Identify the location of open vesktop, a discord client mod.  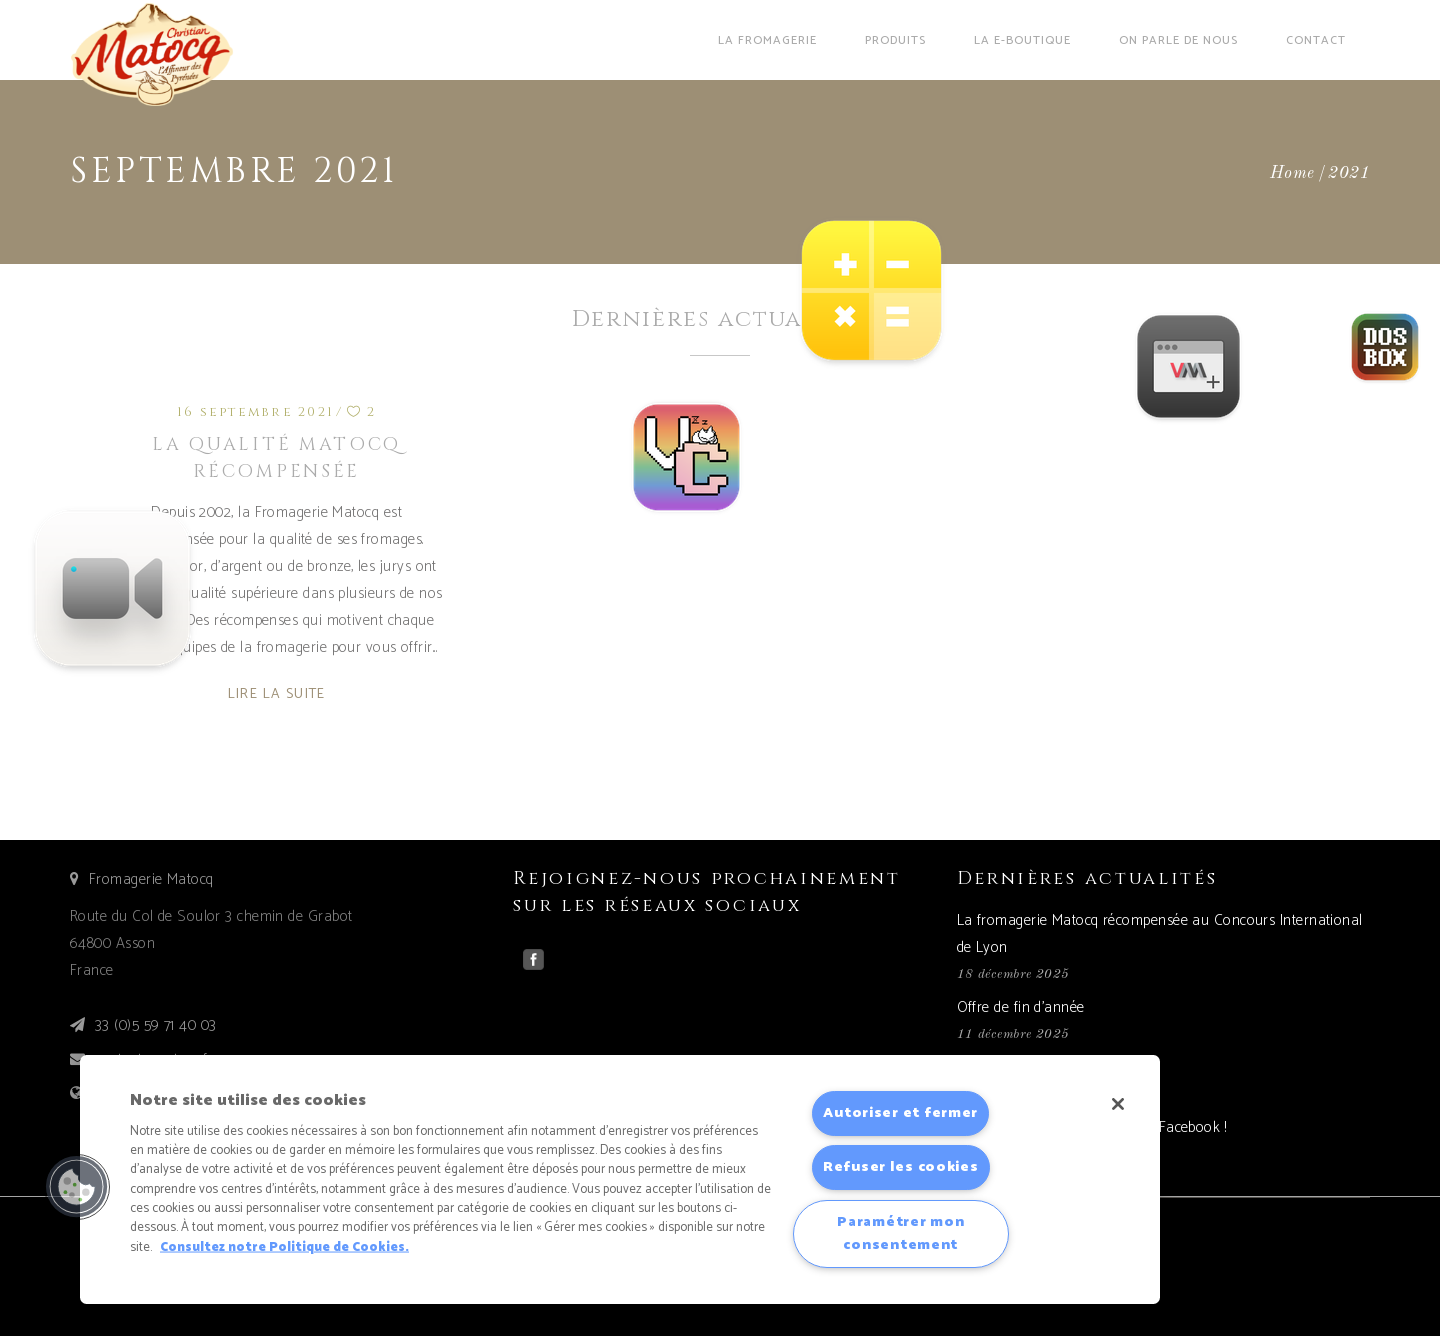
(686, 455).